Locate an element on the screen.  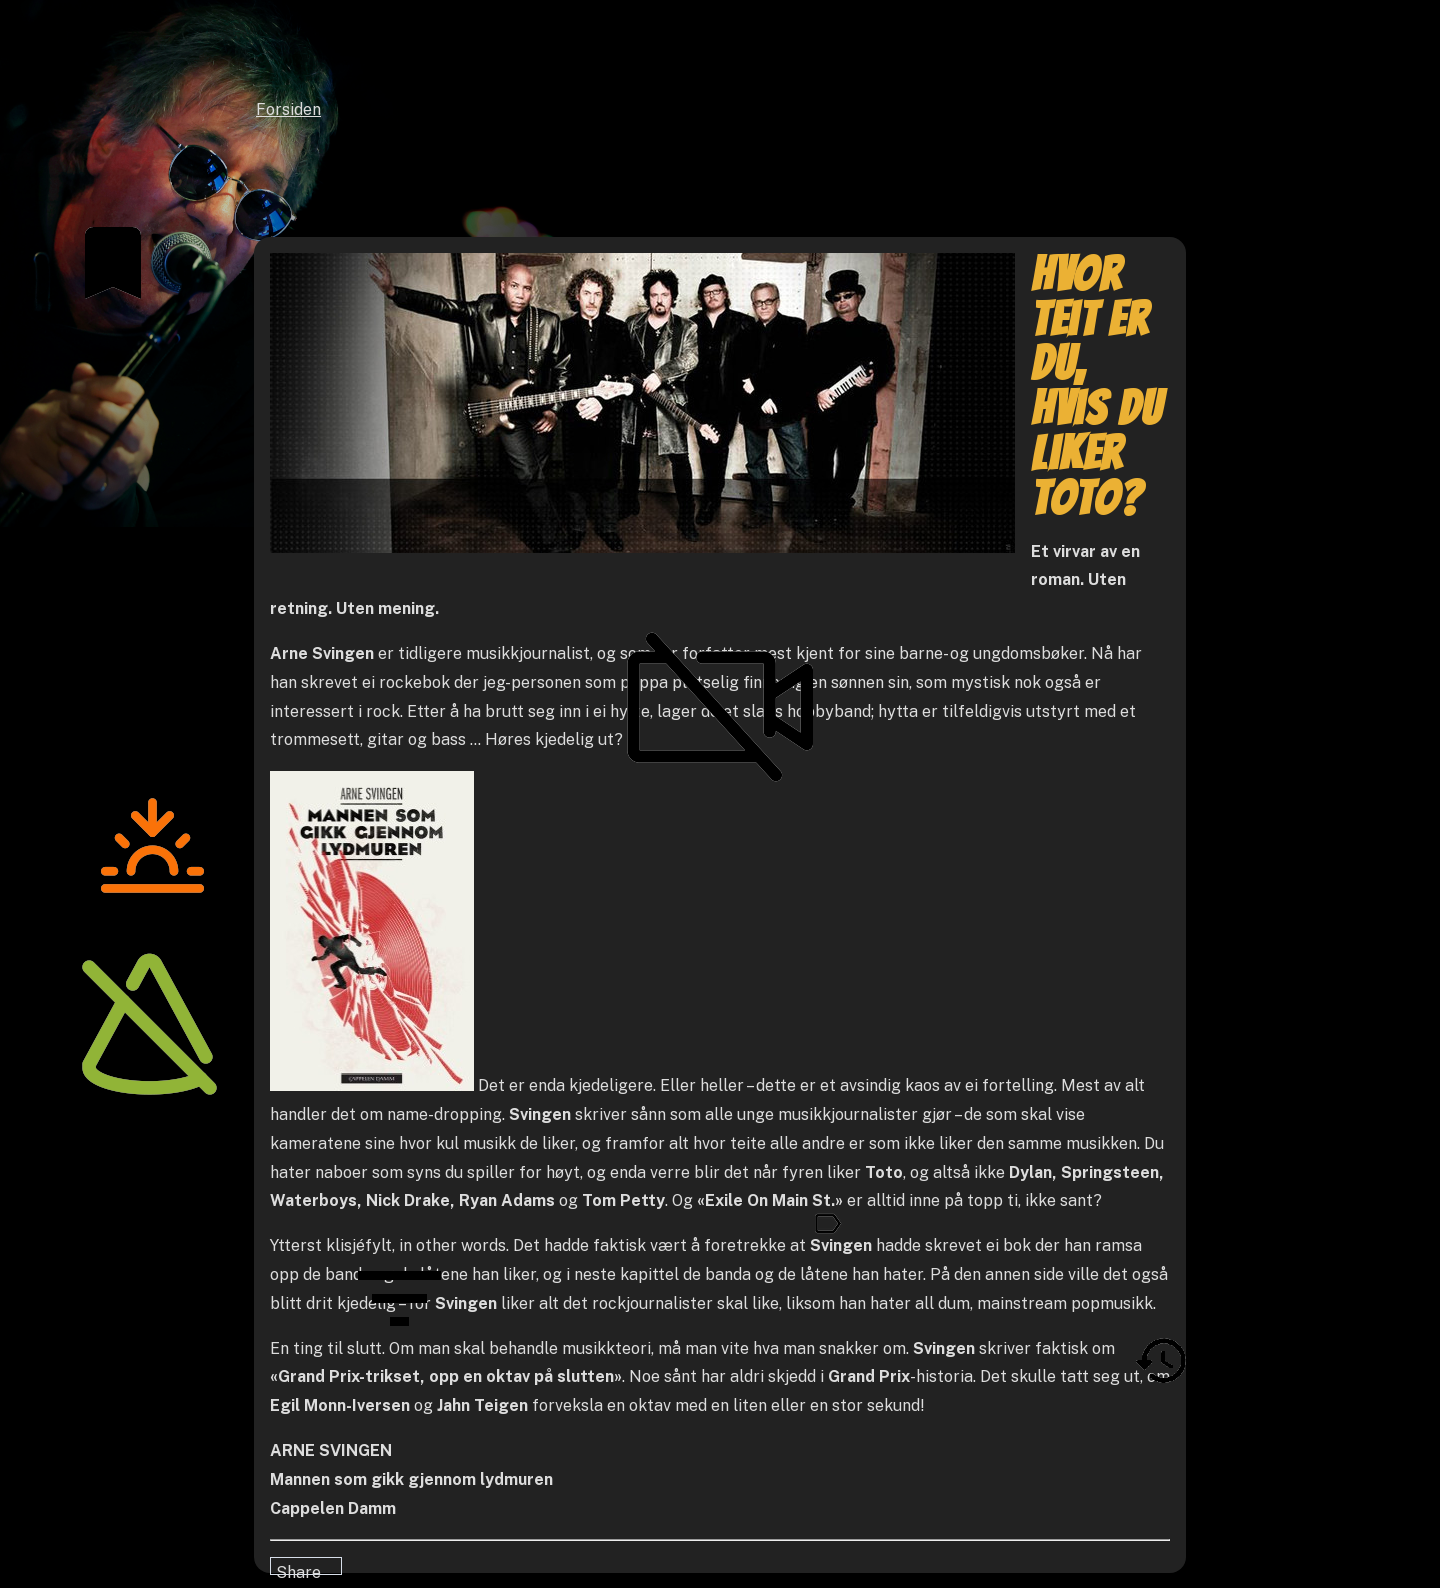
turn off camera or disable video is located at coordinates (714, 707).